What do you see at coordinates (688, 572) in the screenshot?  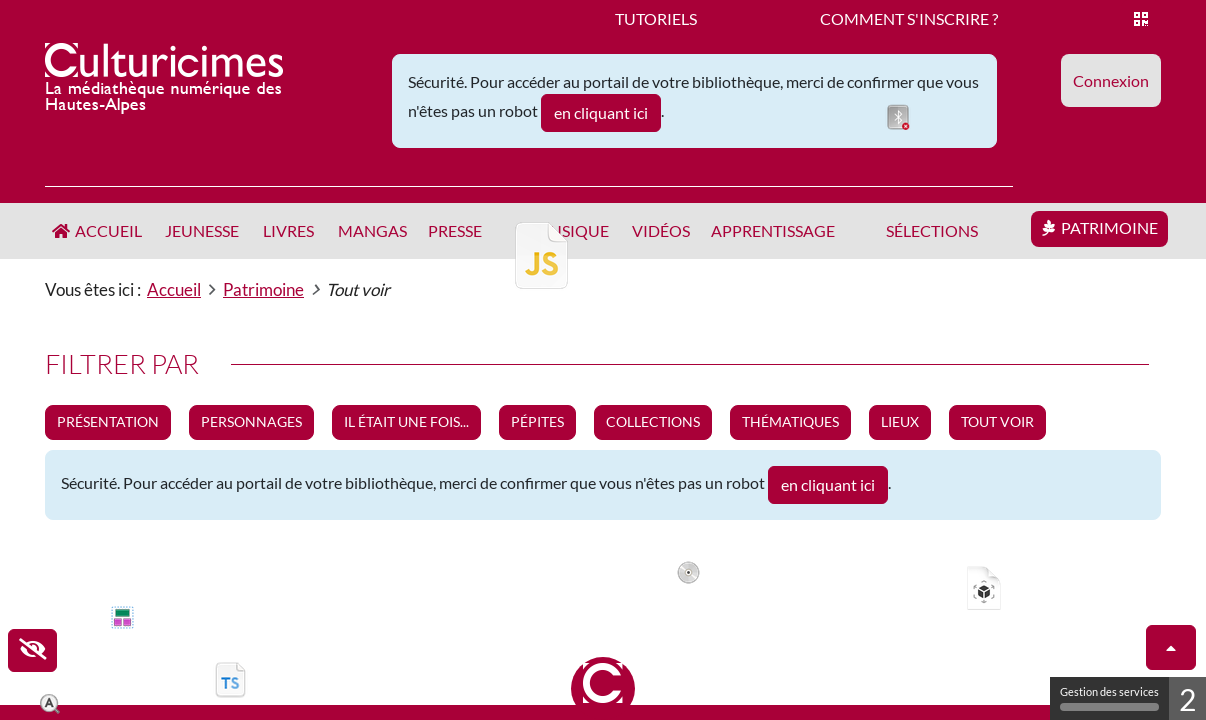 I see `indicates a blank CD-R disc ready for burning` at bounding box center [688, 572].